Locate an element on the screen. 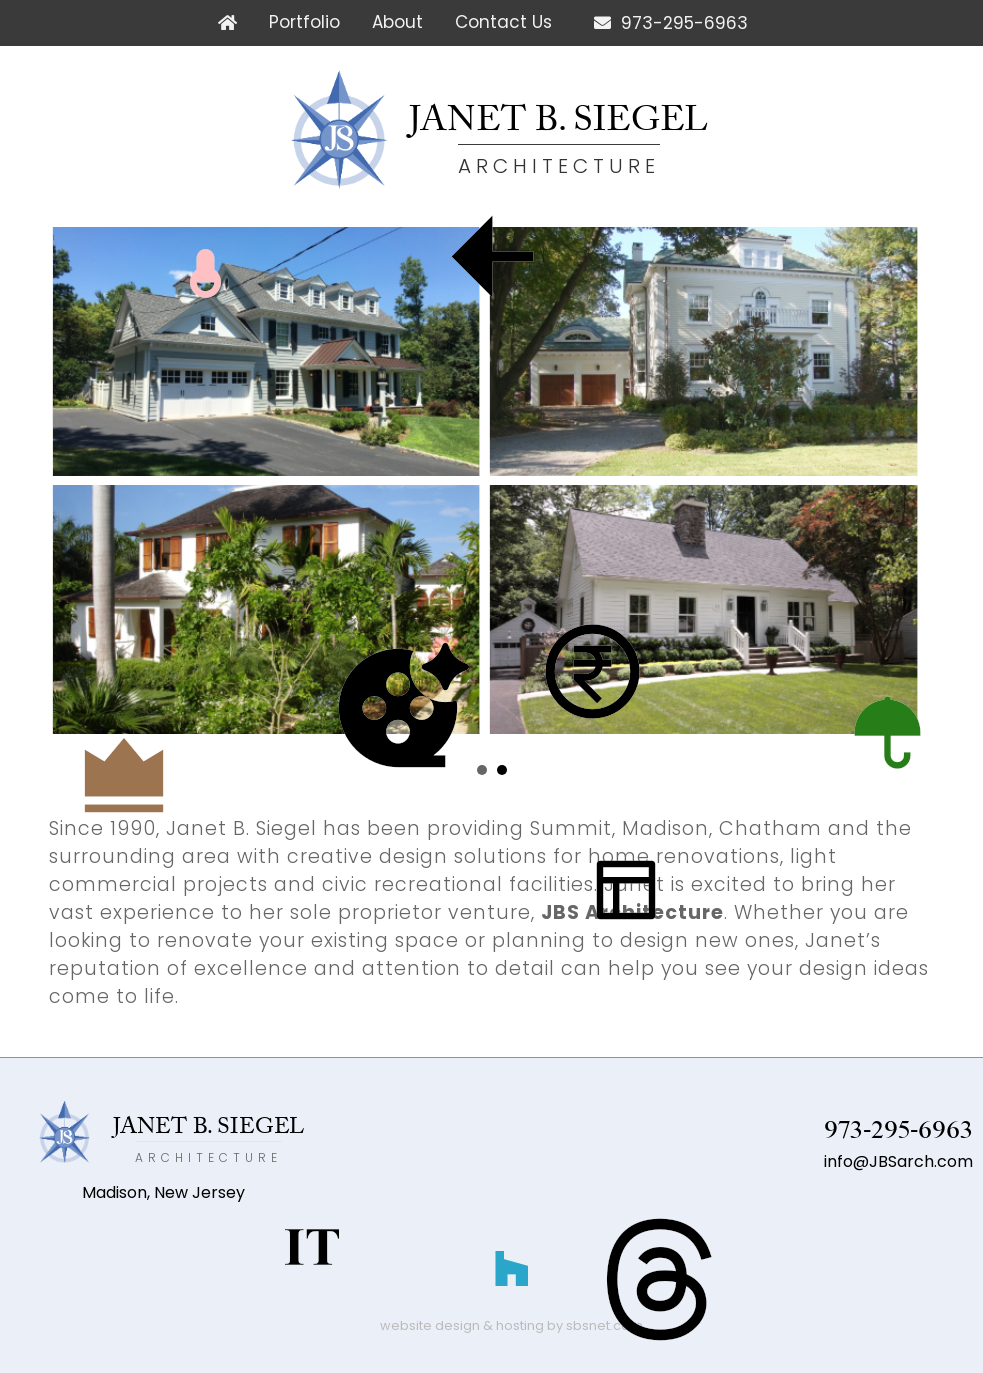 This screenshot has width=983, height=1373. open the Threads app is located at coordinates (659, 1279).